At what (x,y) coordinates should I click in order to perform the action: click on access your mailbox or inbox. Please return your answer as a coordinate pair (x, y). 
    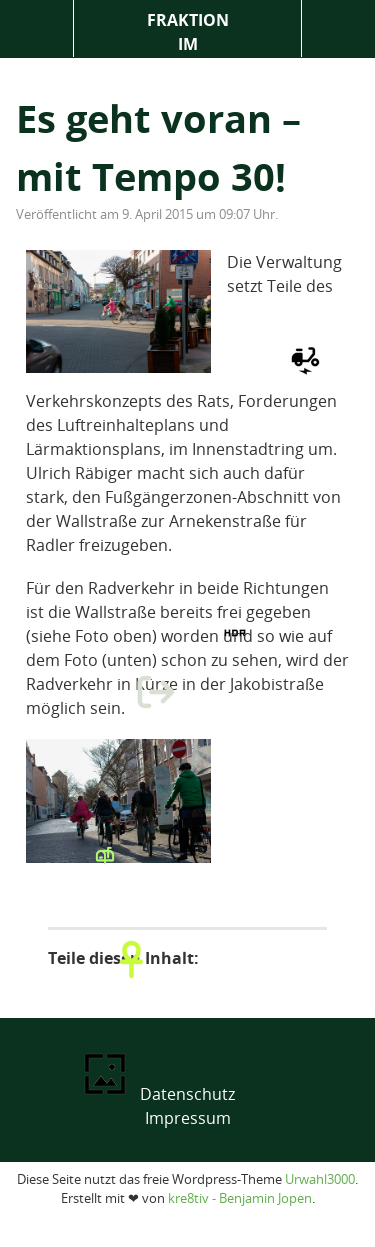
    Looking at the image, I should click on (105, 856).